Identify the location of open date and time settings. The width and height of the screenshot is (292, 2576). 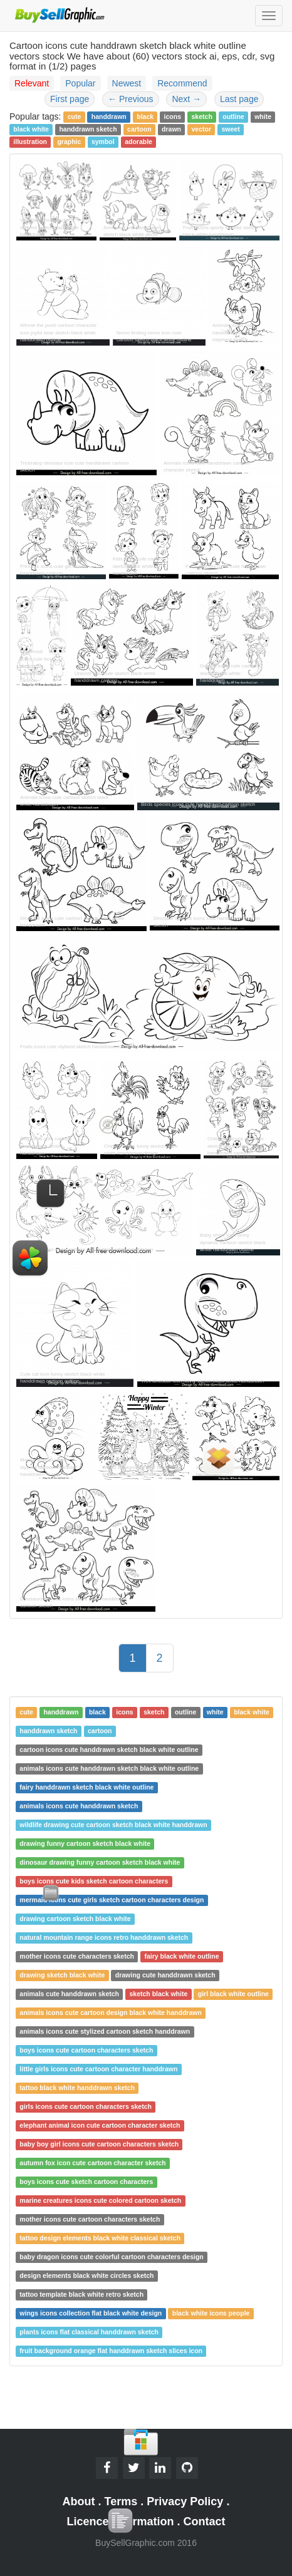
(50, 1193).